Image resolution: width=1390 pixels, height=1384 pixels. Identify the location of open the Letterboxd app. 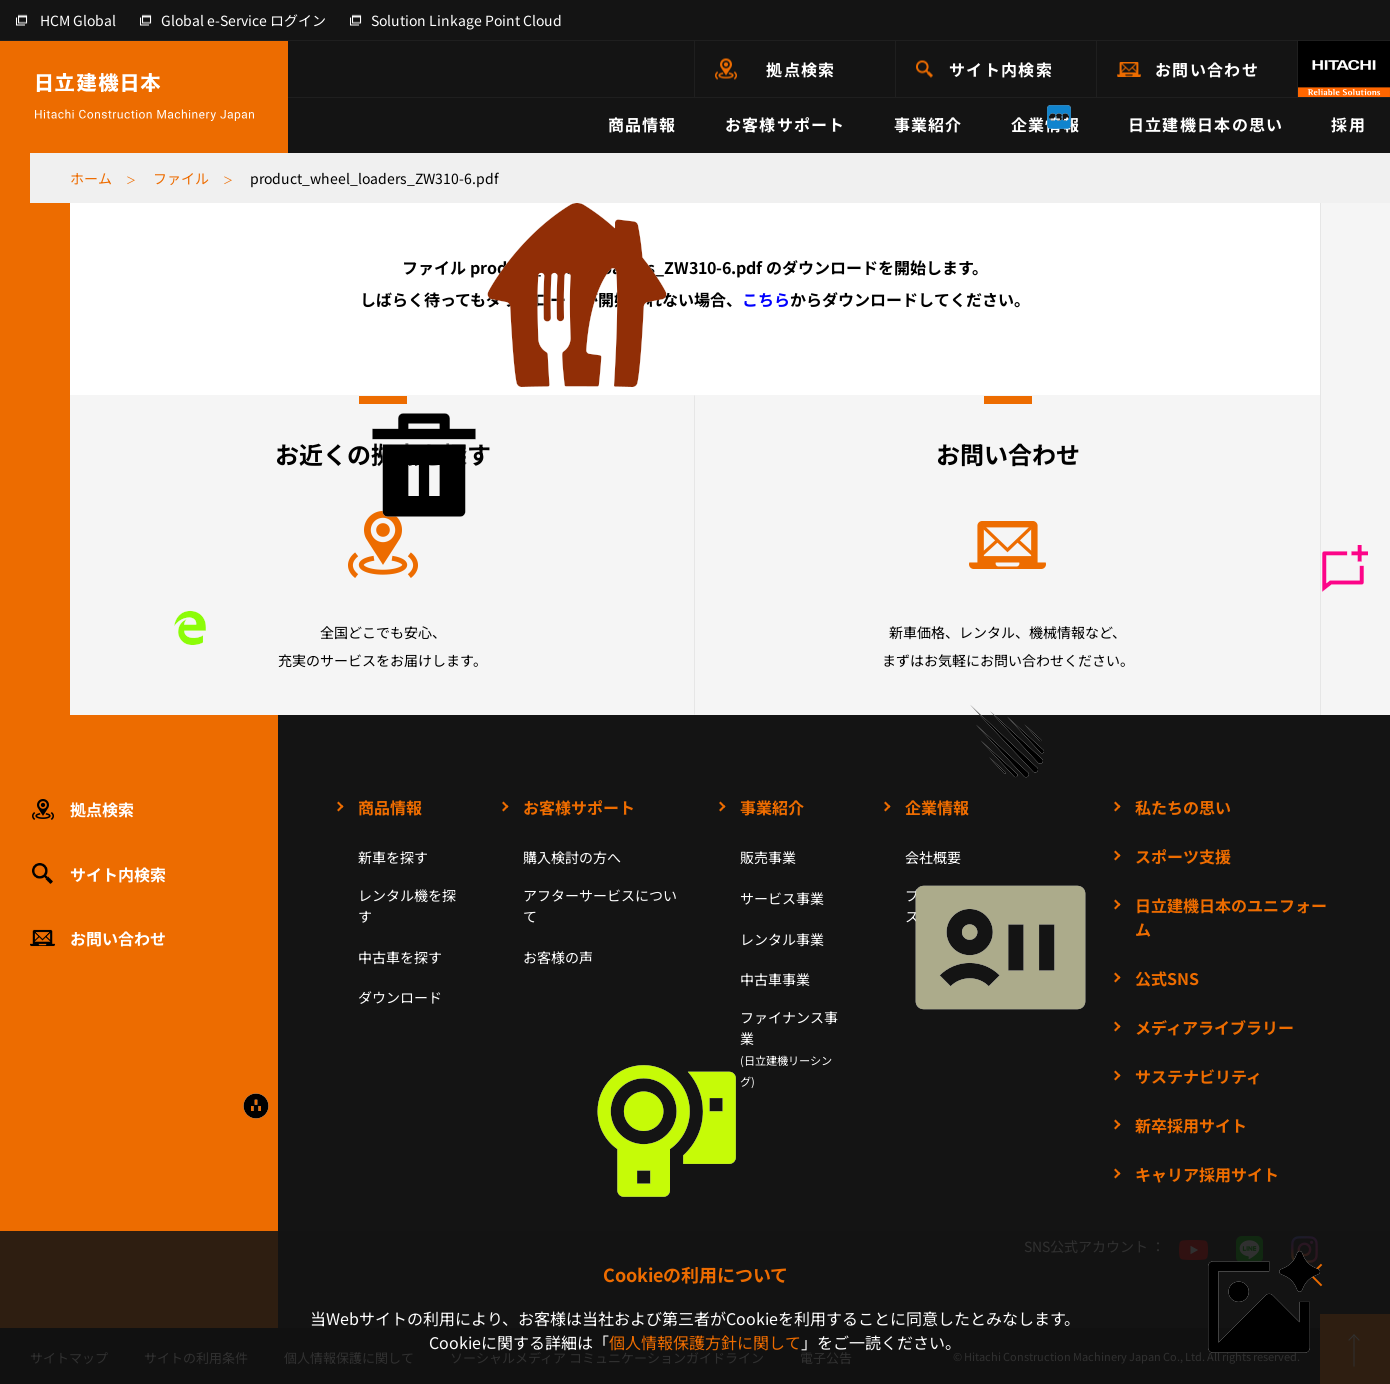
(1059, 117).